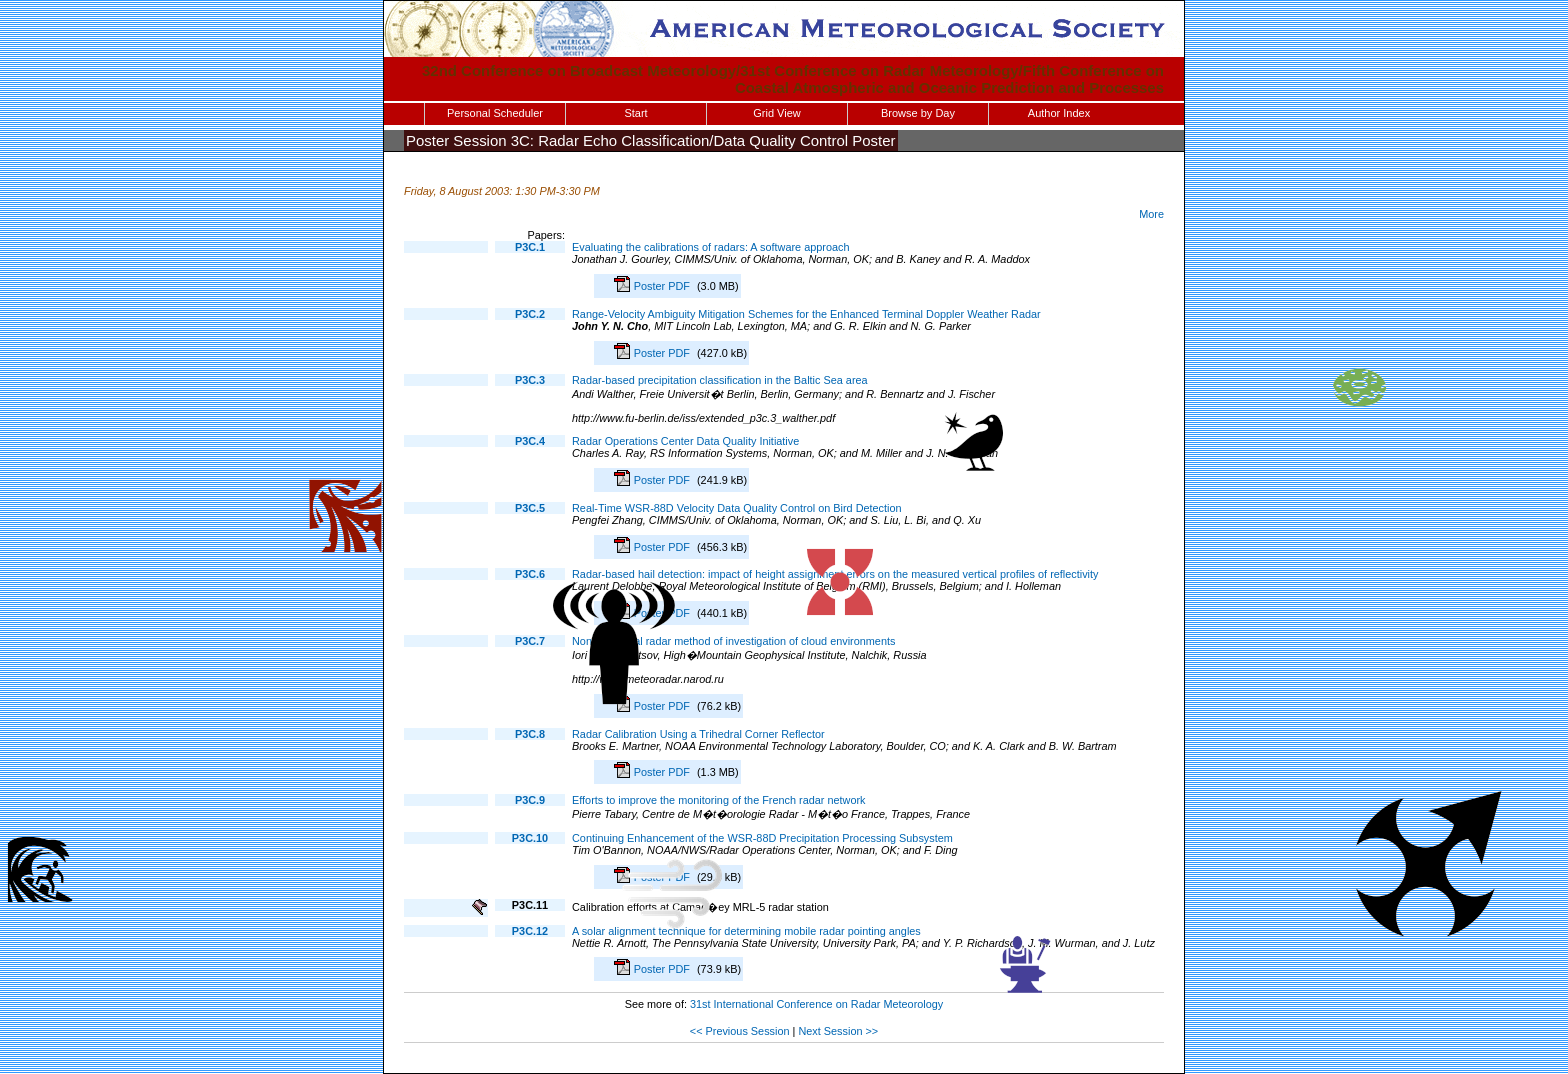 Image resolution: width=1568 pixels, height=1074 pixels. I want to click on surfing or water sports activity, so click(40, 869).